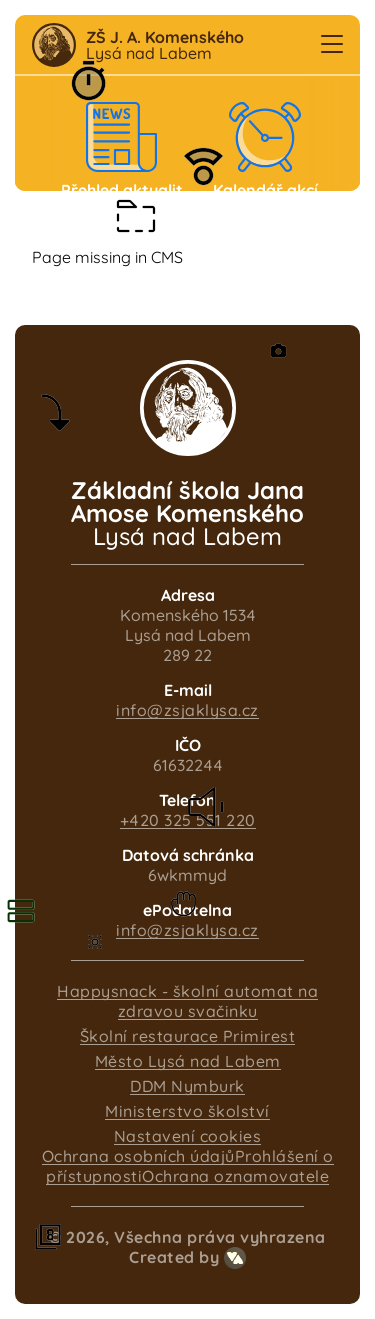 The width and height of the screenshot is (375, 1319). I want to click on create a new folder, so click(136, 216).